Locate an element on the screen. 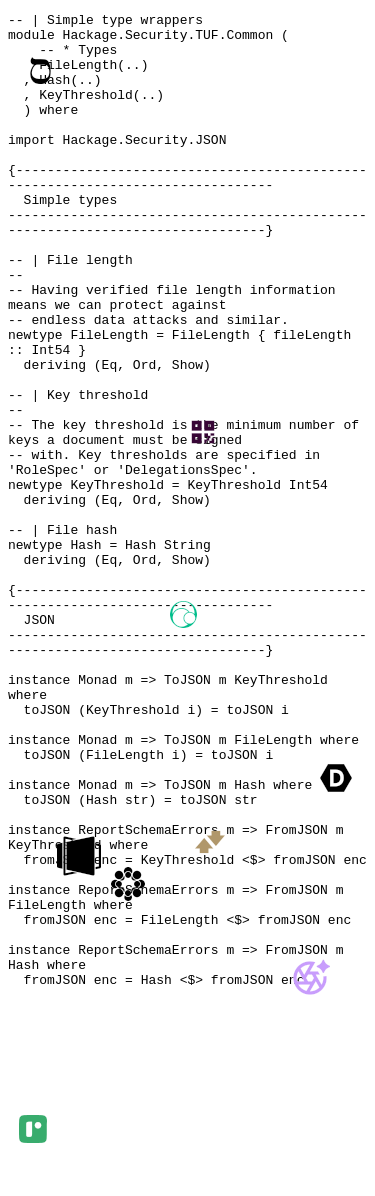 The image size is (375, 1196). open the Sefaria app is located at coordinates (40, 70).